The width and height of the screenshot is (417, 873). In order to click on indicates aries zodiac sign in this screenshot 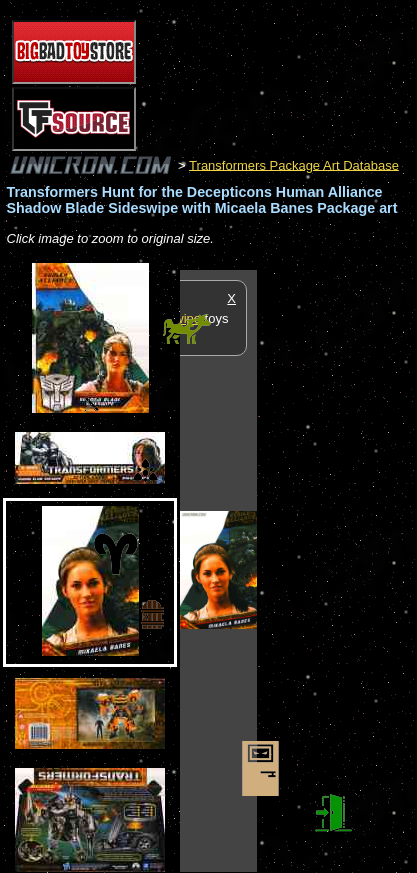, I will do `click(116, 554)`.